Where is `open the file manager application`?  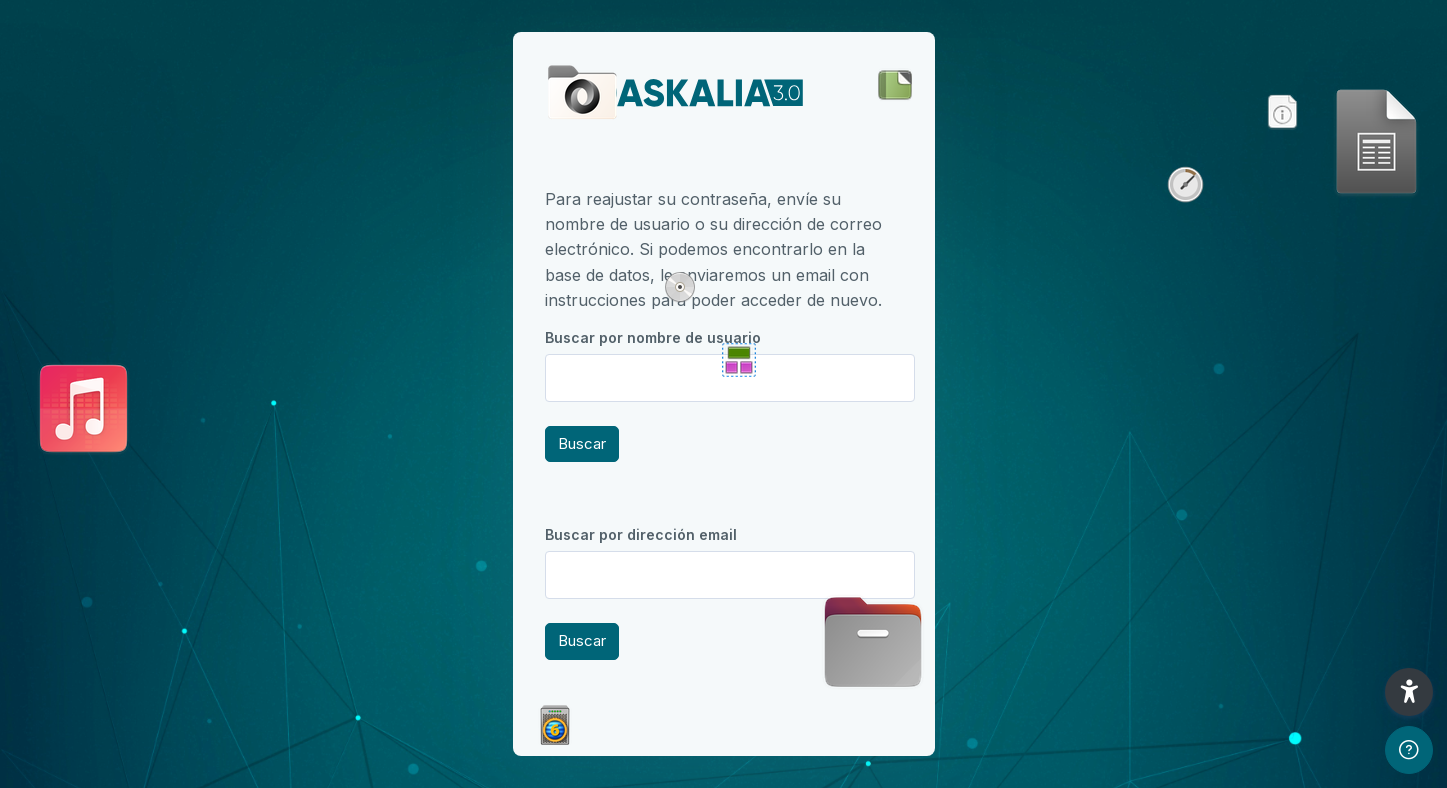
open the file manager application is located at coordinates (873, 642).